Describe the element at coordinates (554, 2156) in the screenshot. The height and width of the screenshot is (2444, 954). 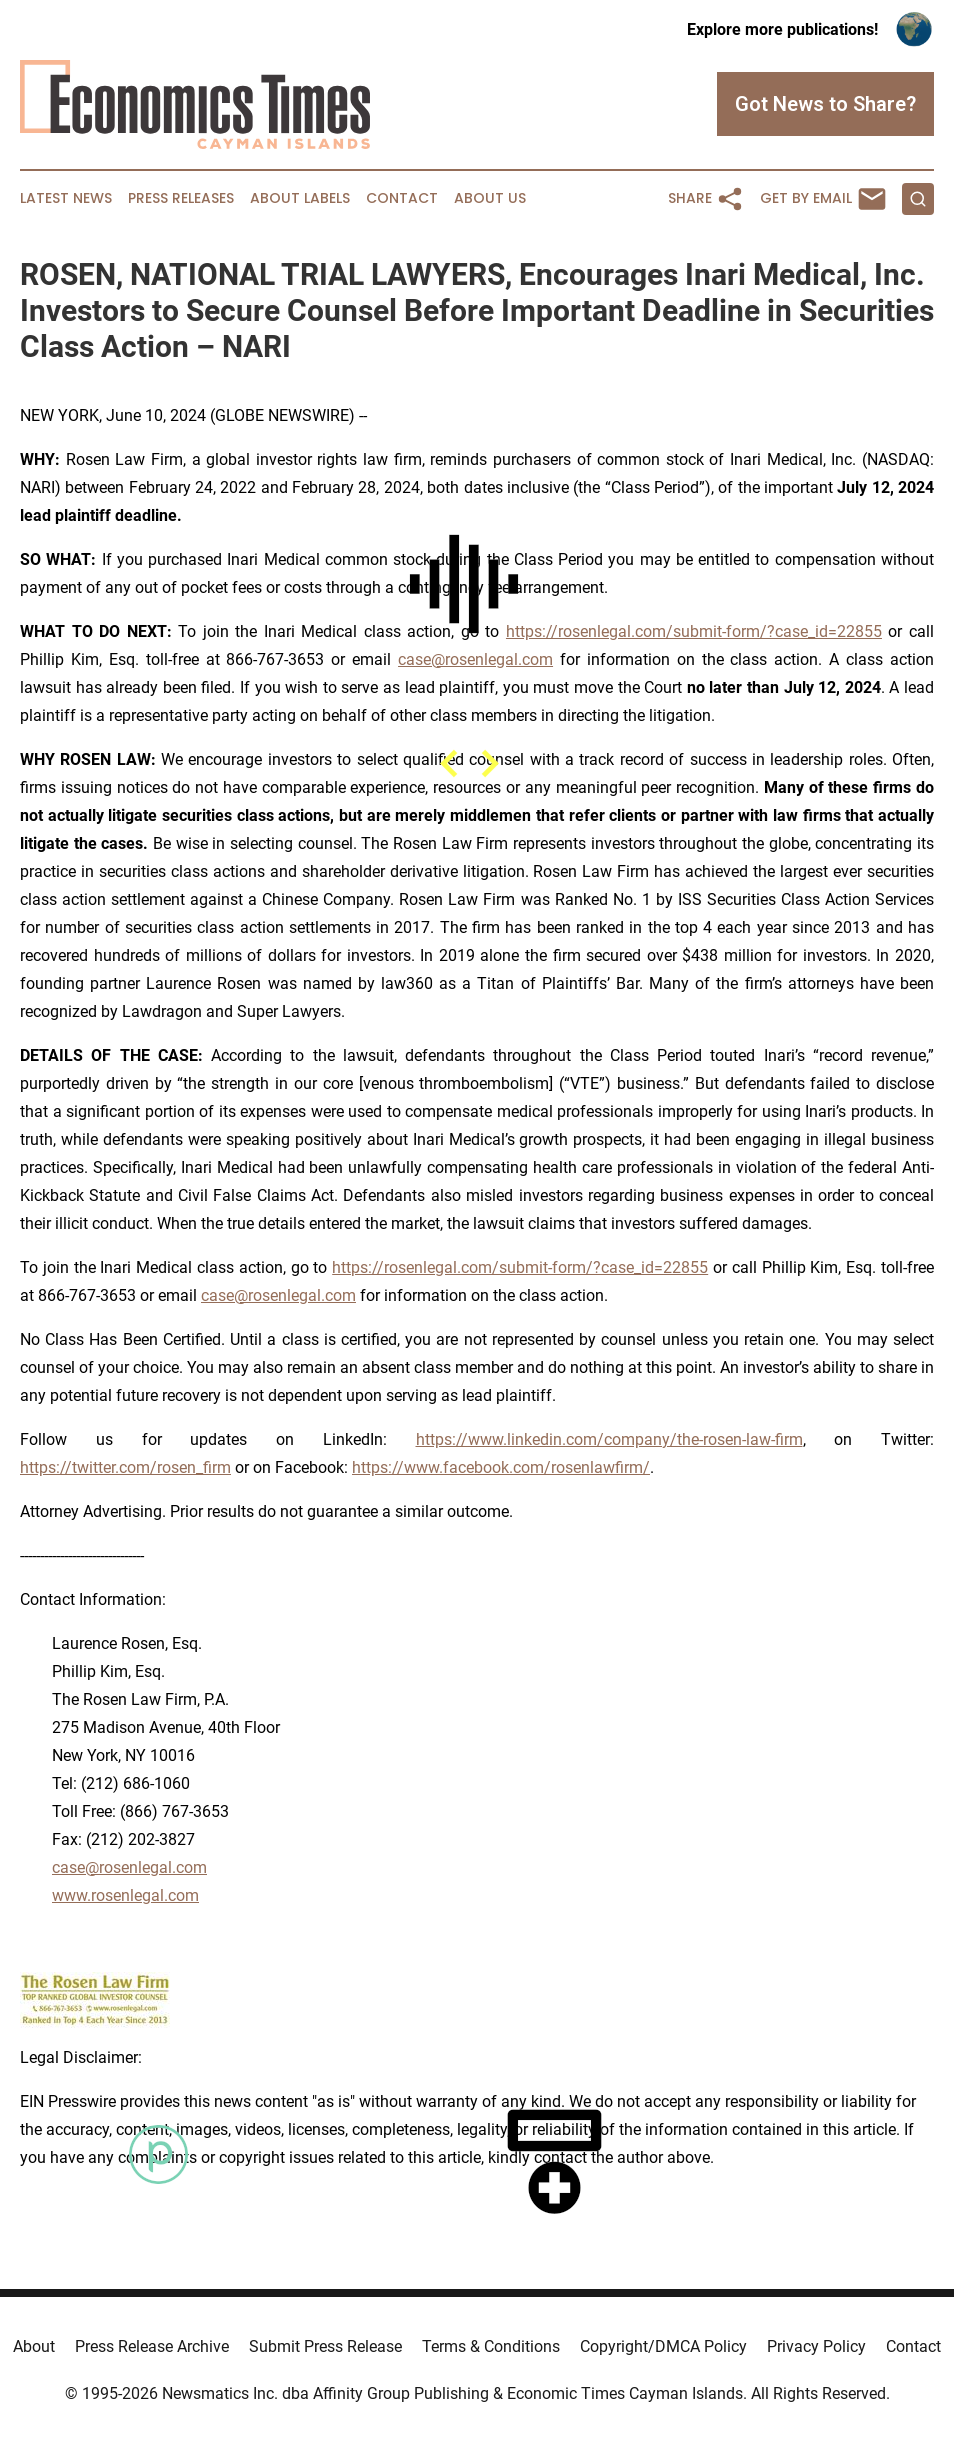
I see `insert a new row below the current selection` at that location.